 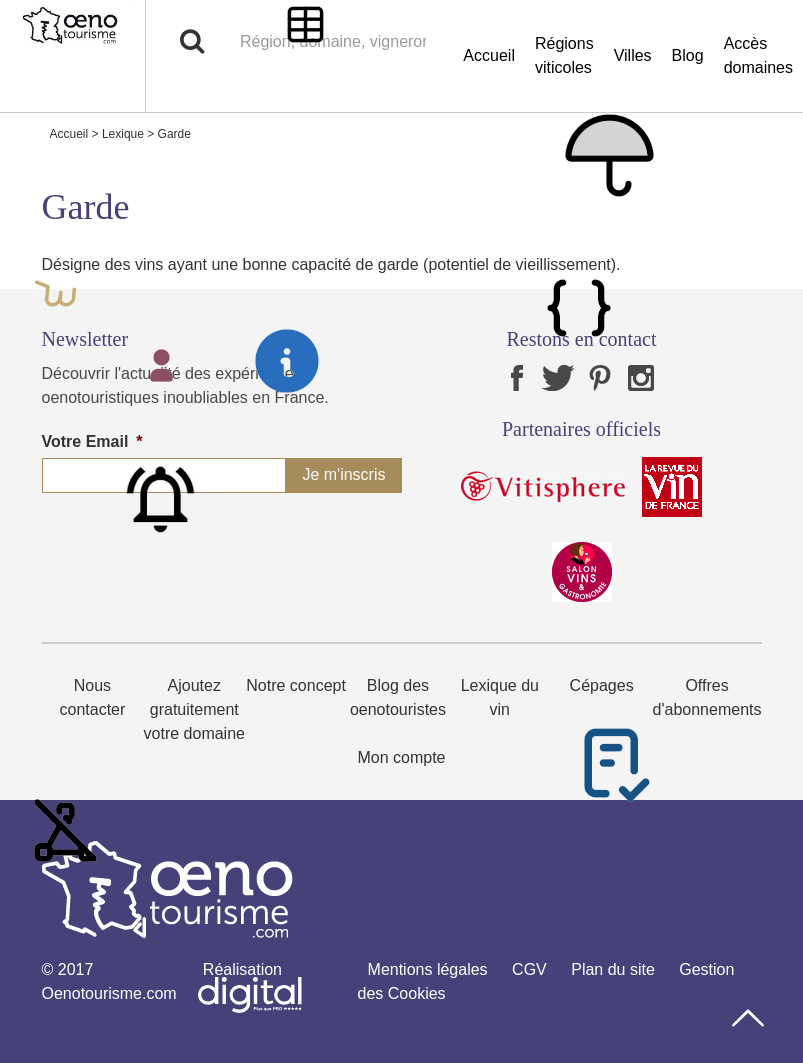 I want to click on view your task checklist, so click(x=615, y=763).